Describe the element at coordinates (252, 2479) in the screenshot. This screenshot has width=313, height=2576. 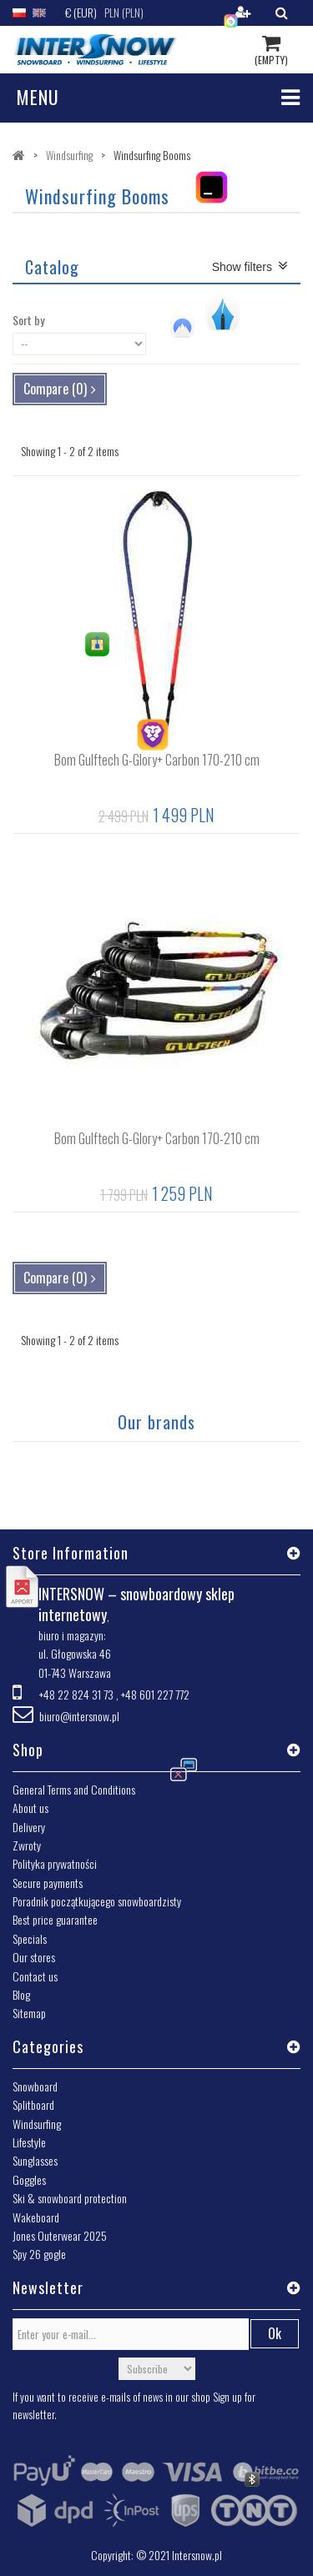
I see `bluetooth is currently disabled or inactive` at that location.